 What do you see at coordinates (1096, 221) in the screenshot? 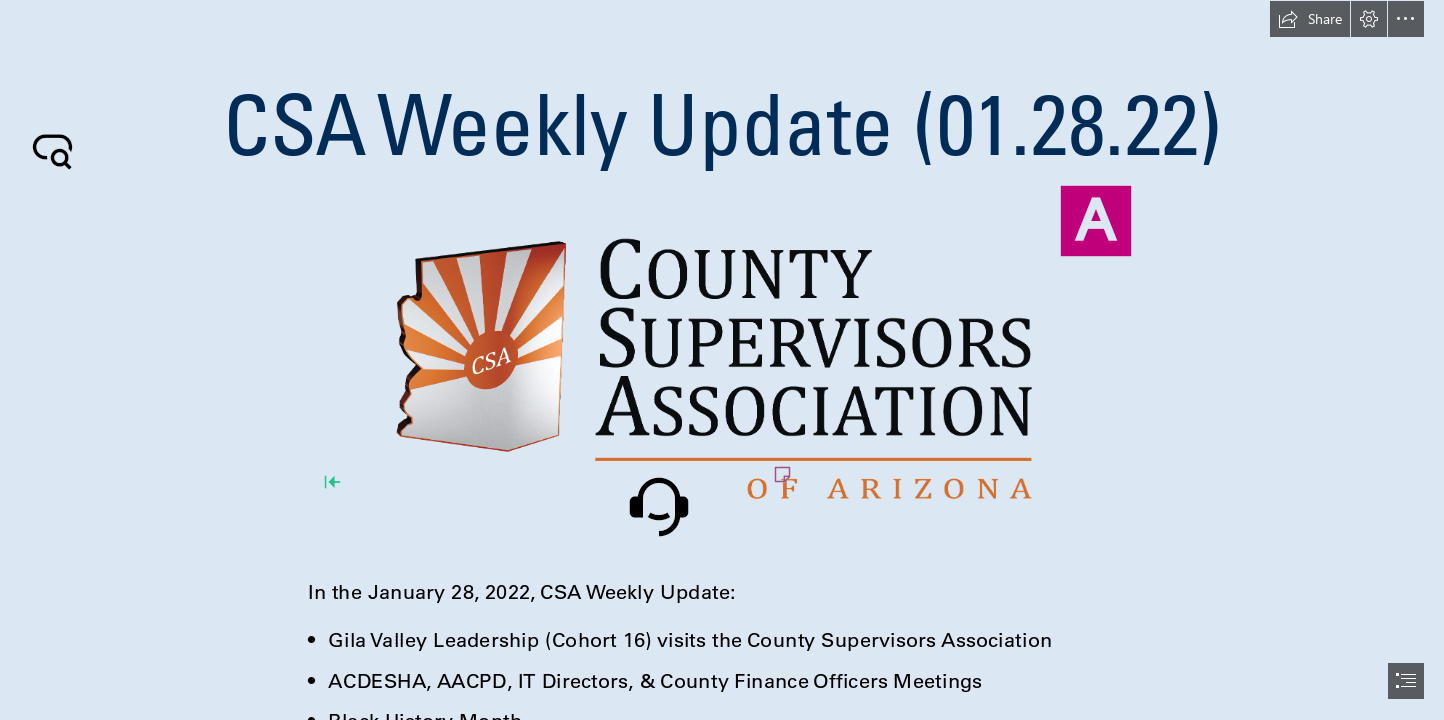
I see `enable character recognition or OCR` at bounding box center [1096, 221].